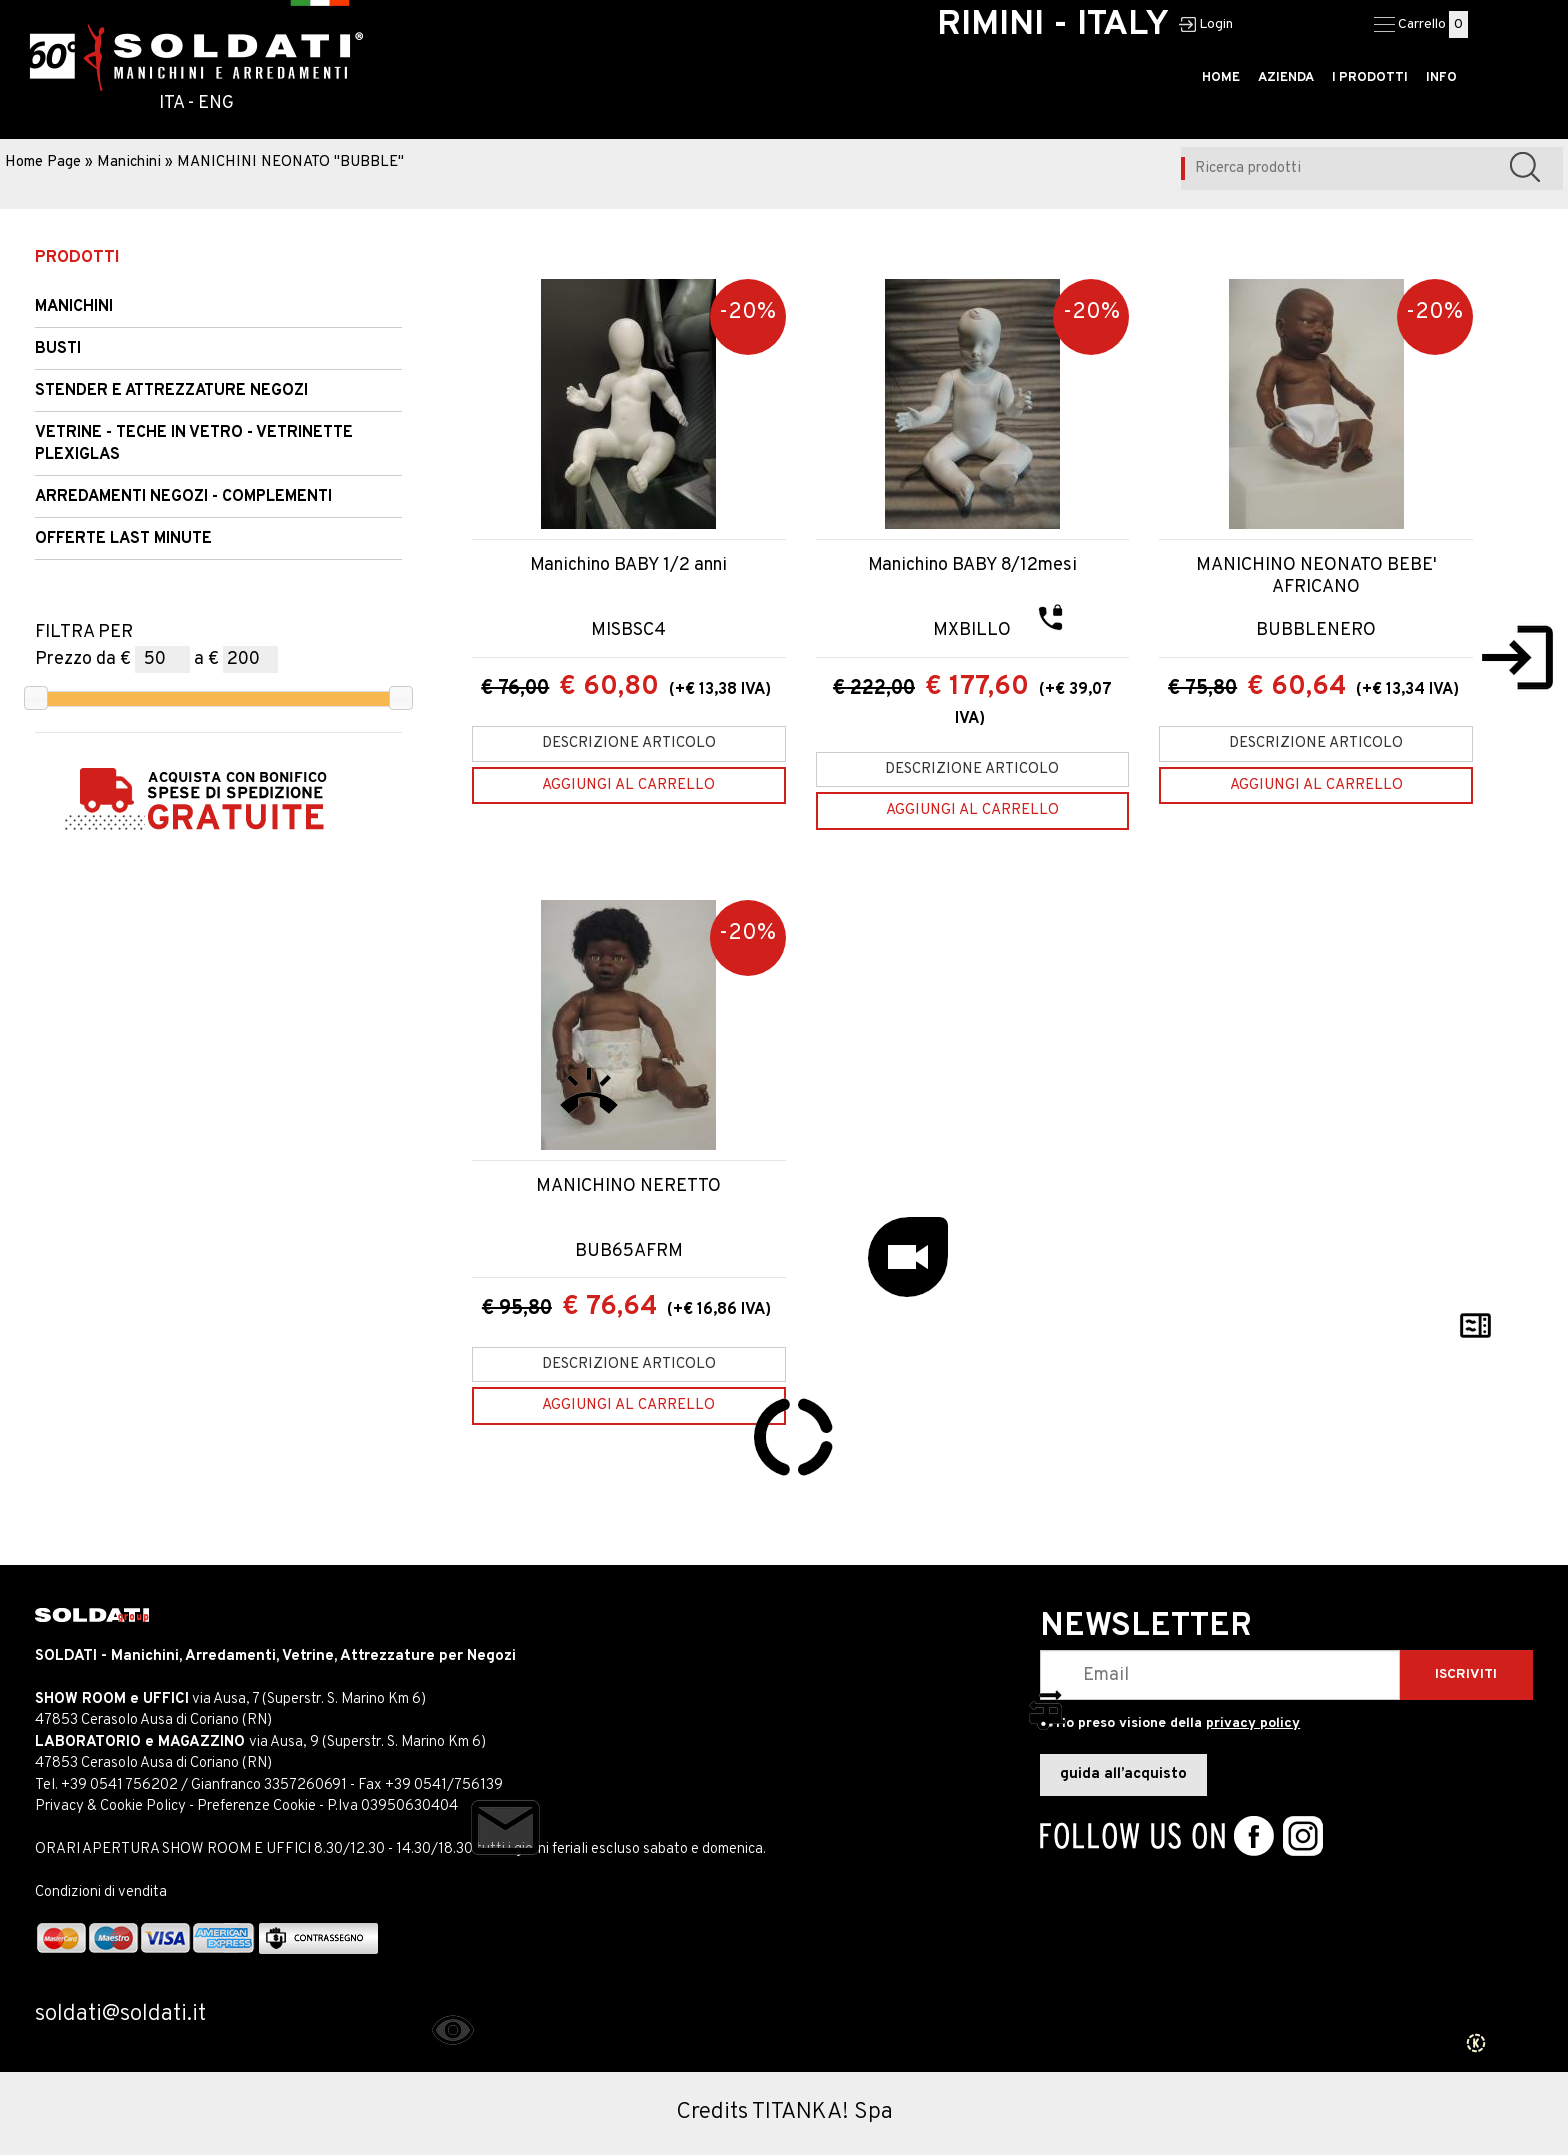  I want to click on indicates RV hookup availability at a location, so click(1045, 1709).